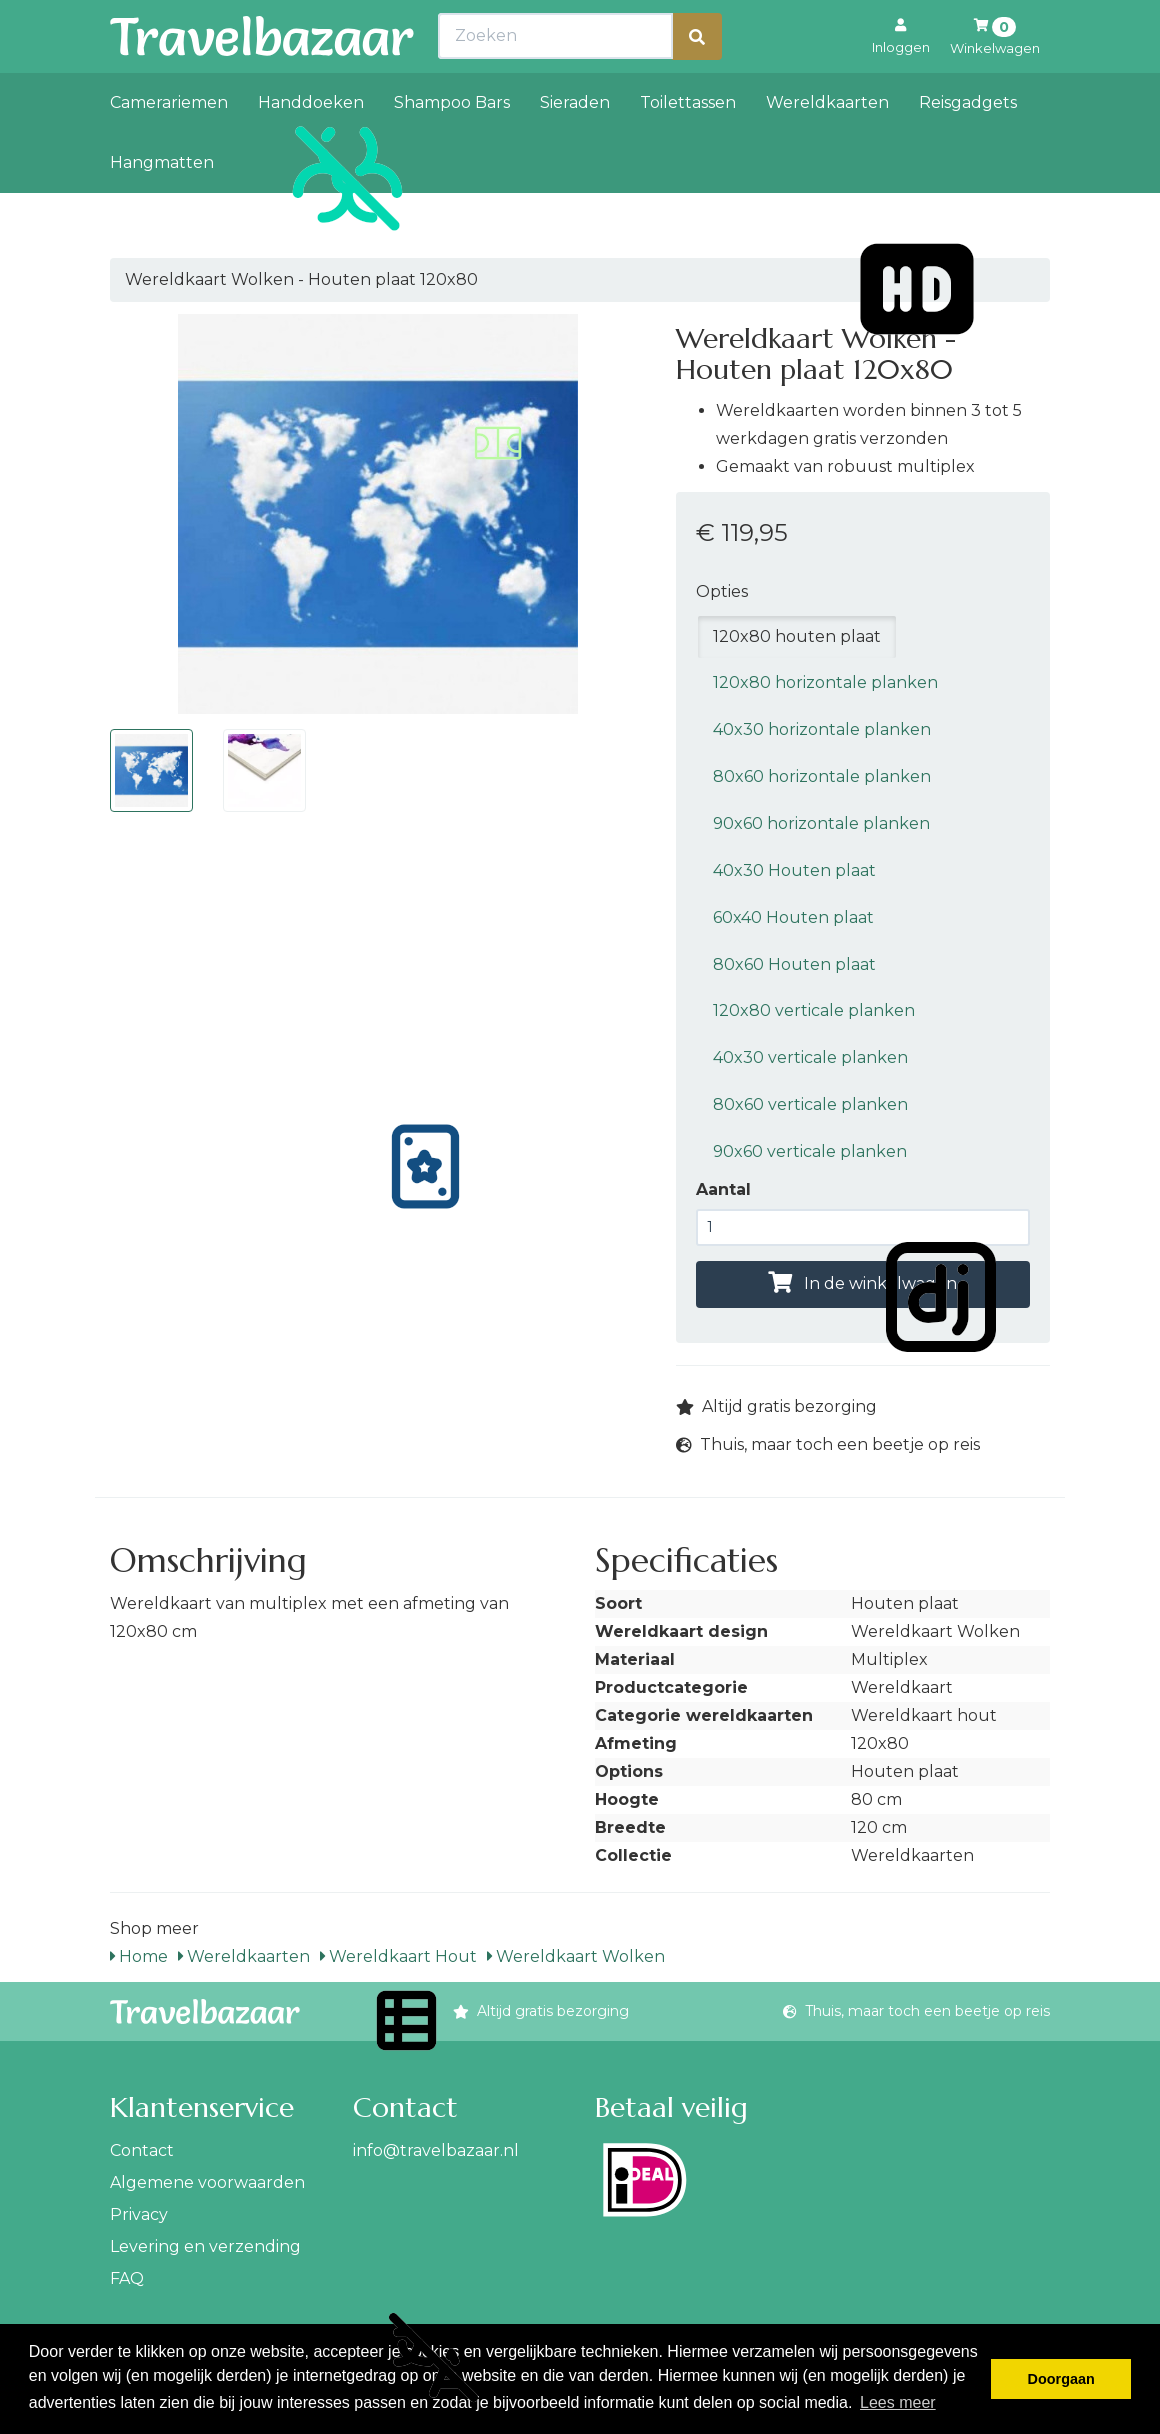 This screenshot has height=2434, width=1160. I want to click on view data in list format, so click(406, 2020).